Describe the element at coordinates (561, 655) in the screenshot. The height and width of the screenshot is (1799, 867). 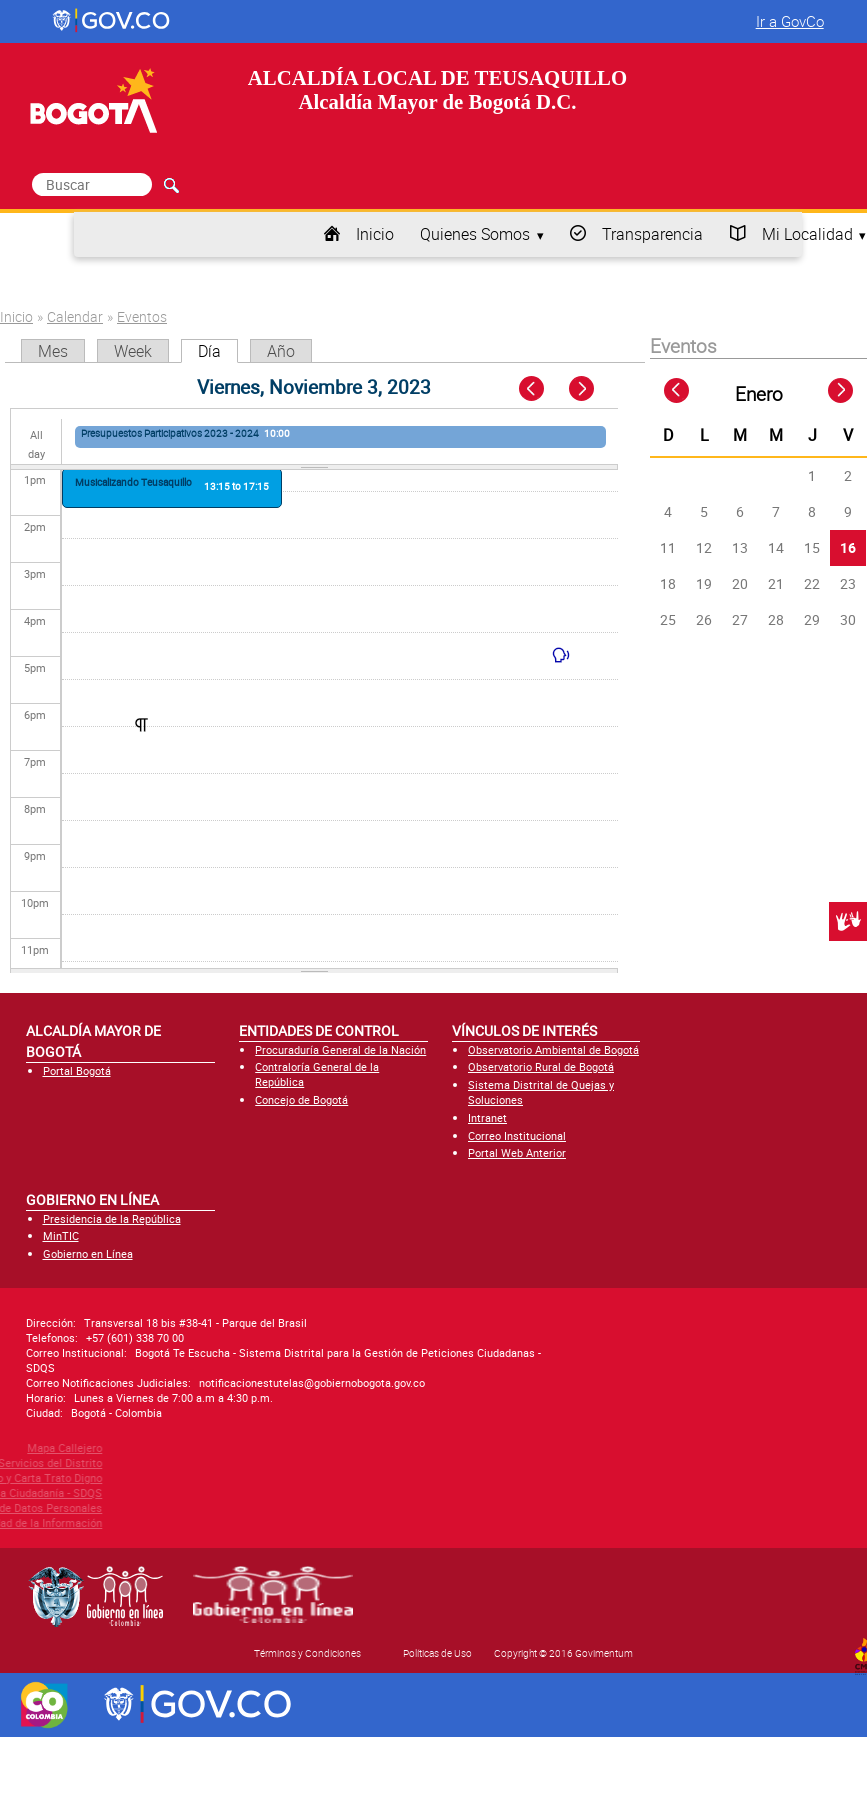
I see `activate text-to-speech` at that location.